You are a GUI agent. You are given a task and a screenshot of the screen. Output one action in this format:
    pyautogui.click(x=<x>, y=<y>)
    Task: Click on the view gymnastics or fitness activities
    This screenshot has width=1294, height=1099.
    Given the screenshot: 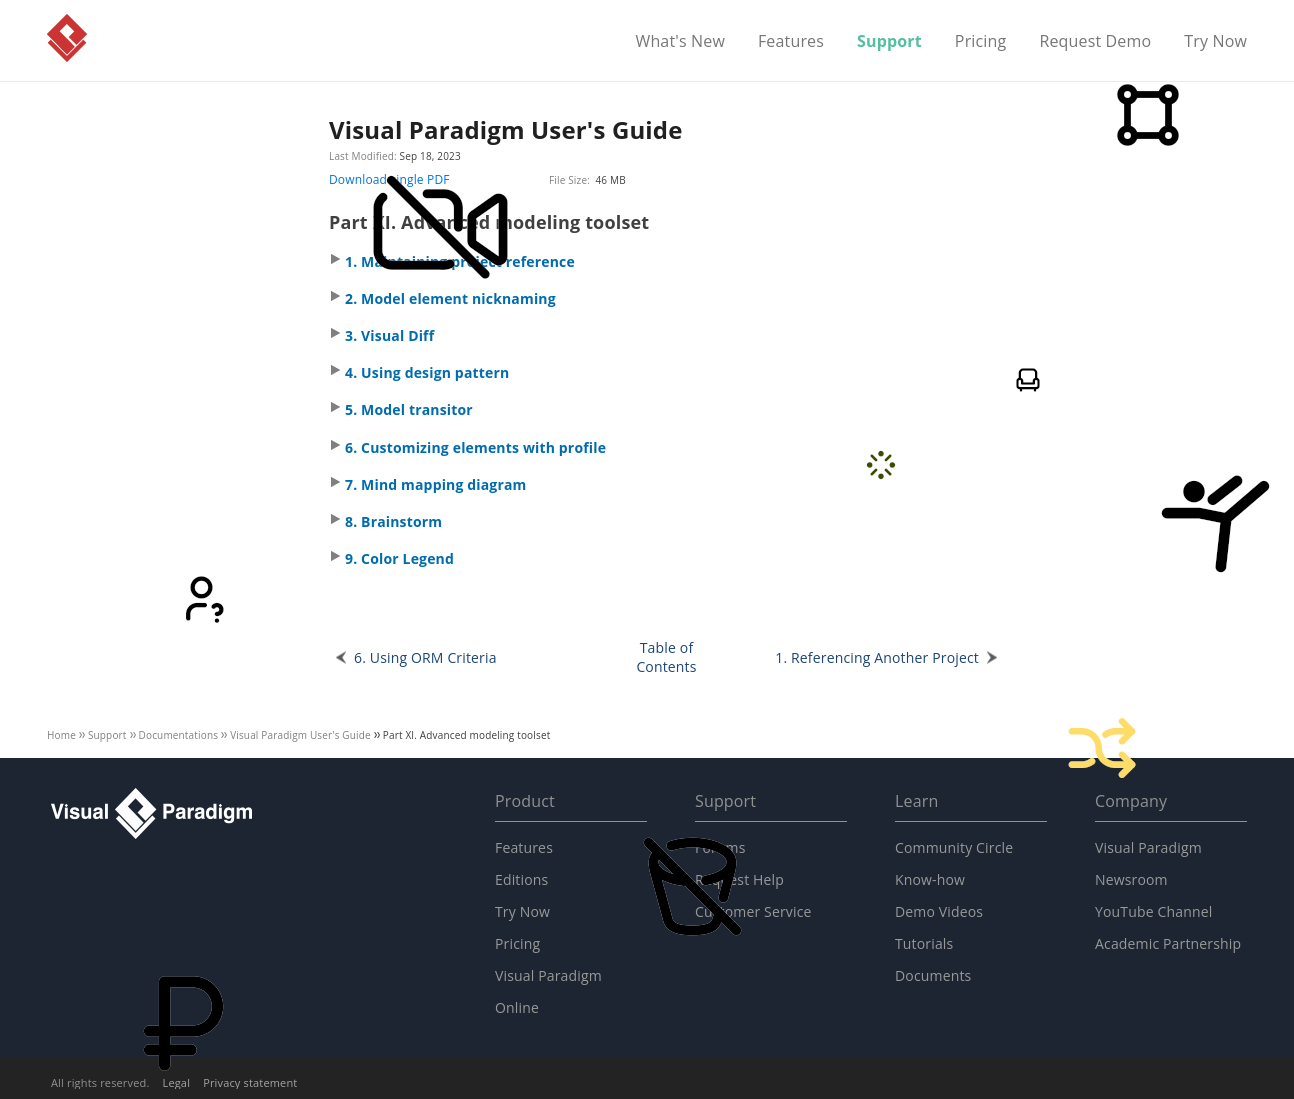 What is the action you would take?
    pyautogui.click(x=1215, y=518)
    